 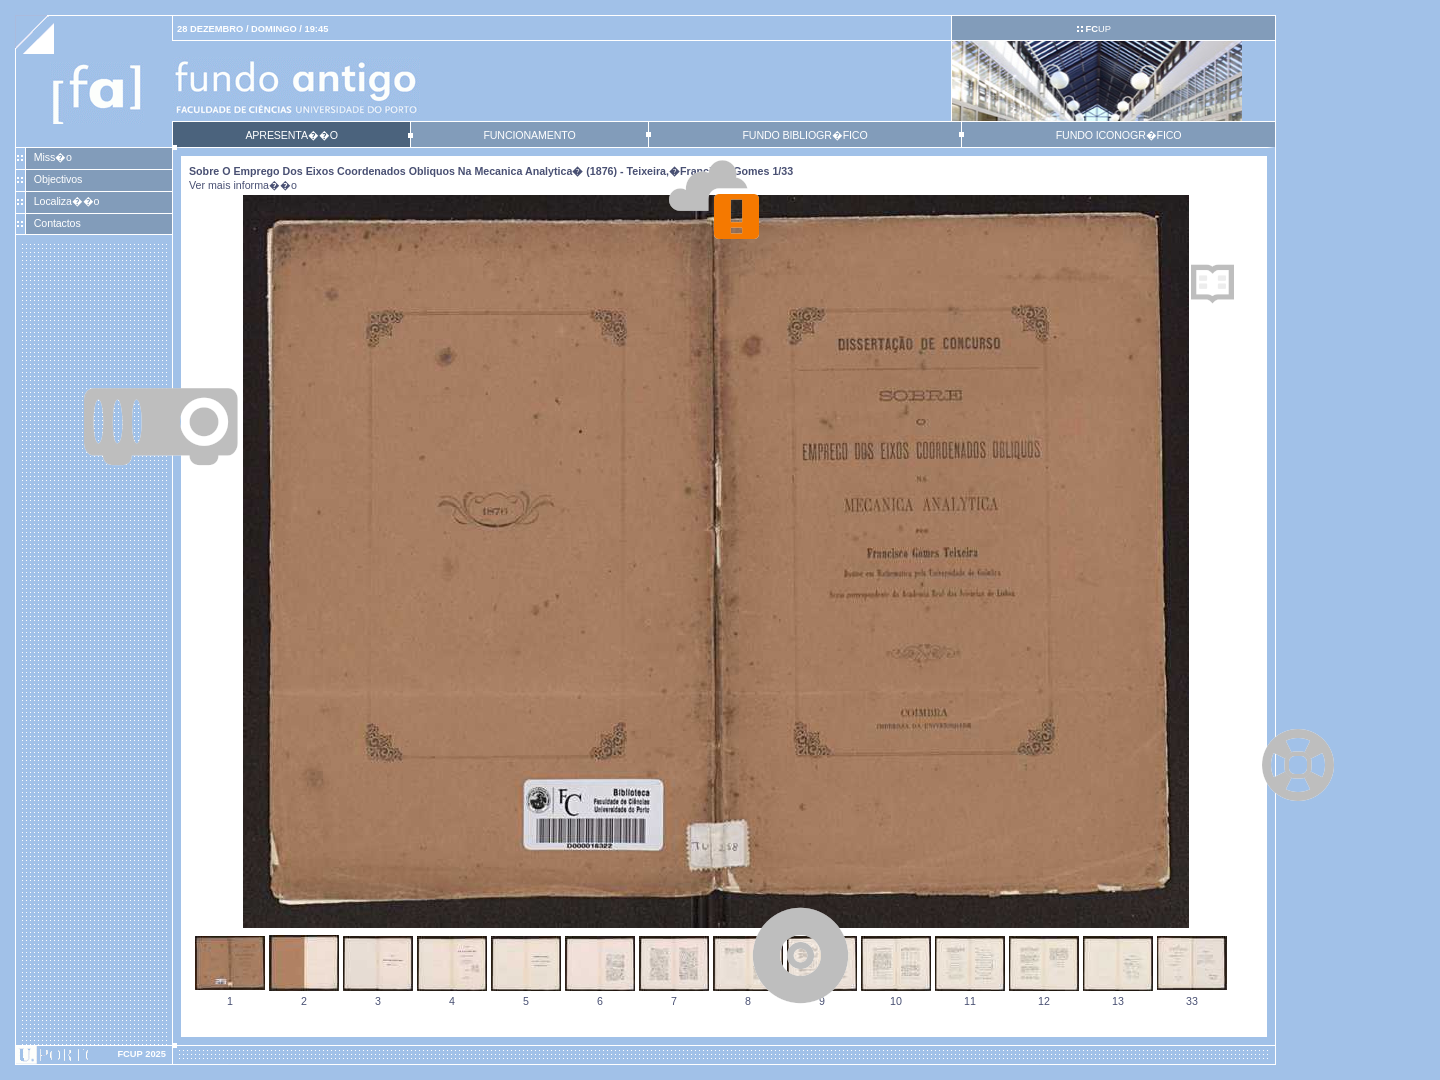 I want to click on connect to an external projector, so click(x=161, y=417).